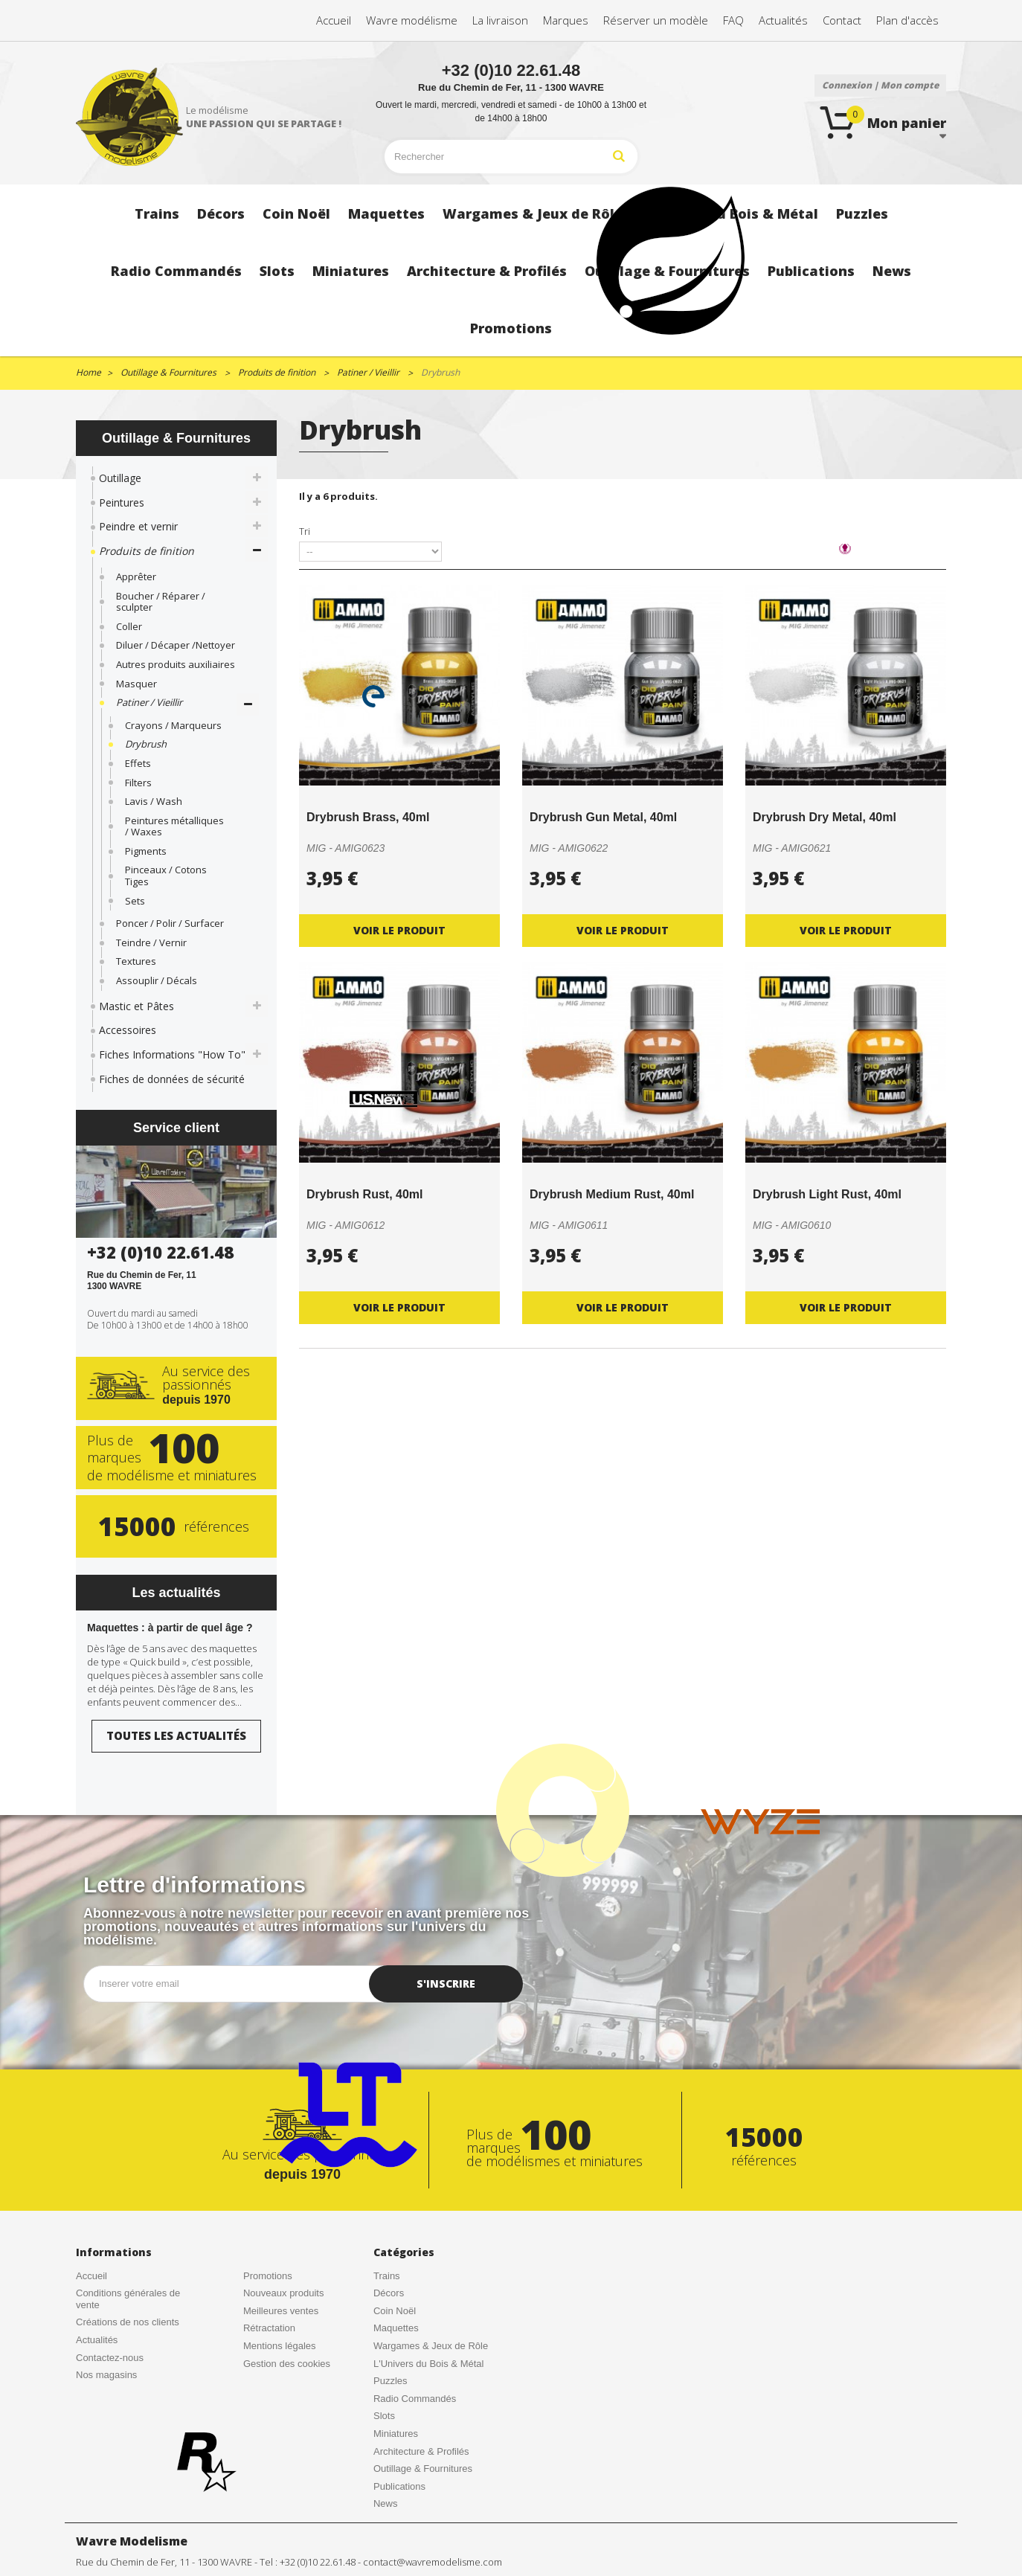 The image size is (1022, 2576). Describe the element at coordinates (383, 1099) in the screenshot. I see `visit U.S. News & World Report website` at that location.